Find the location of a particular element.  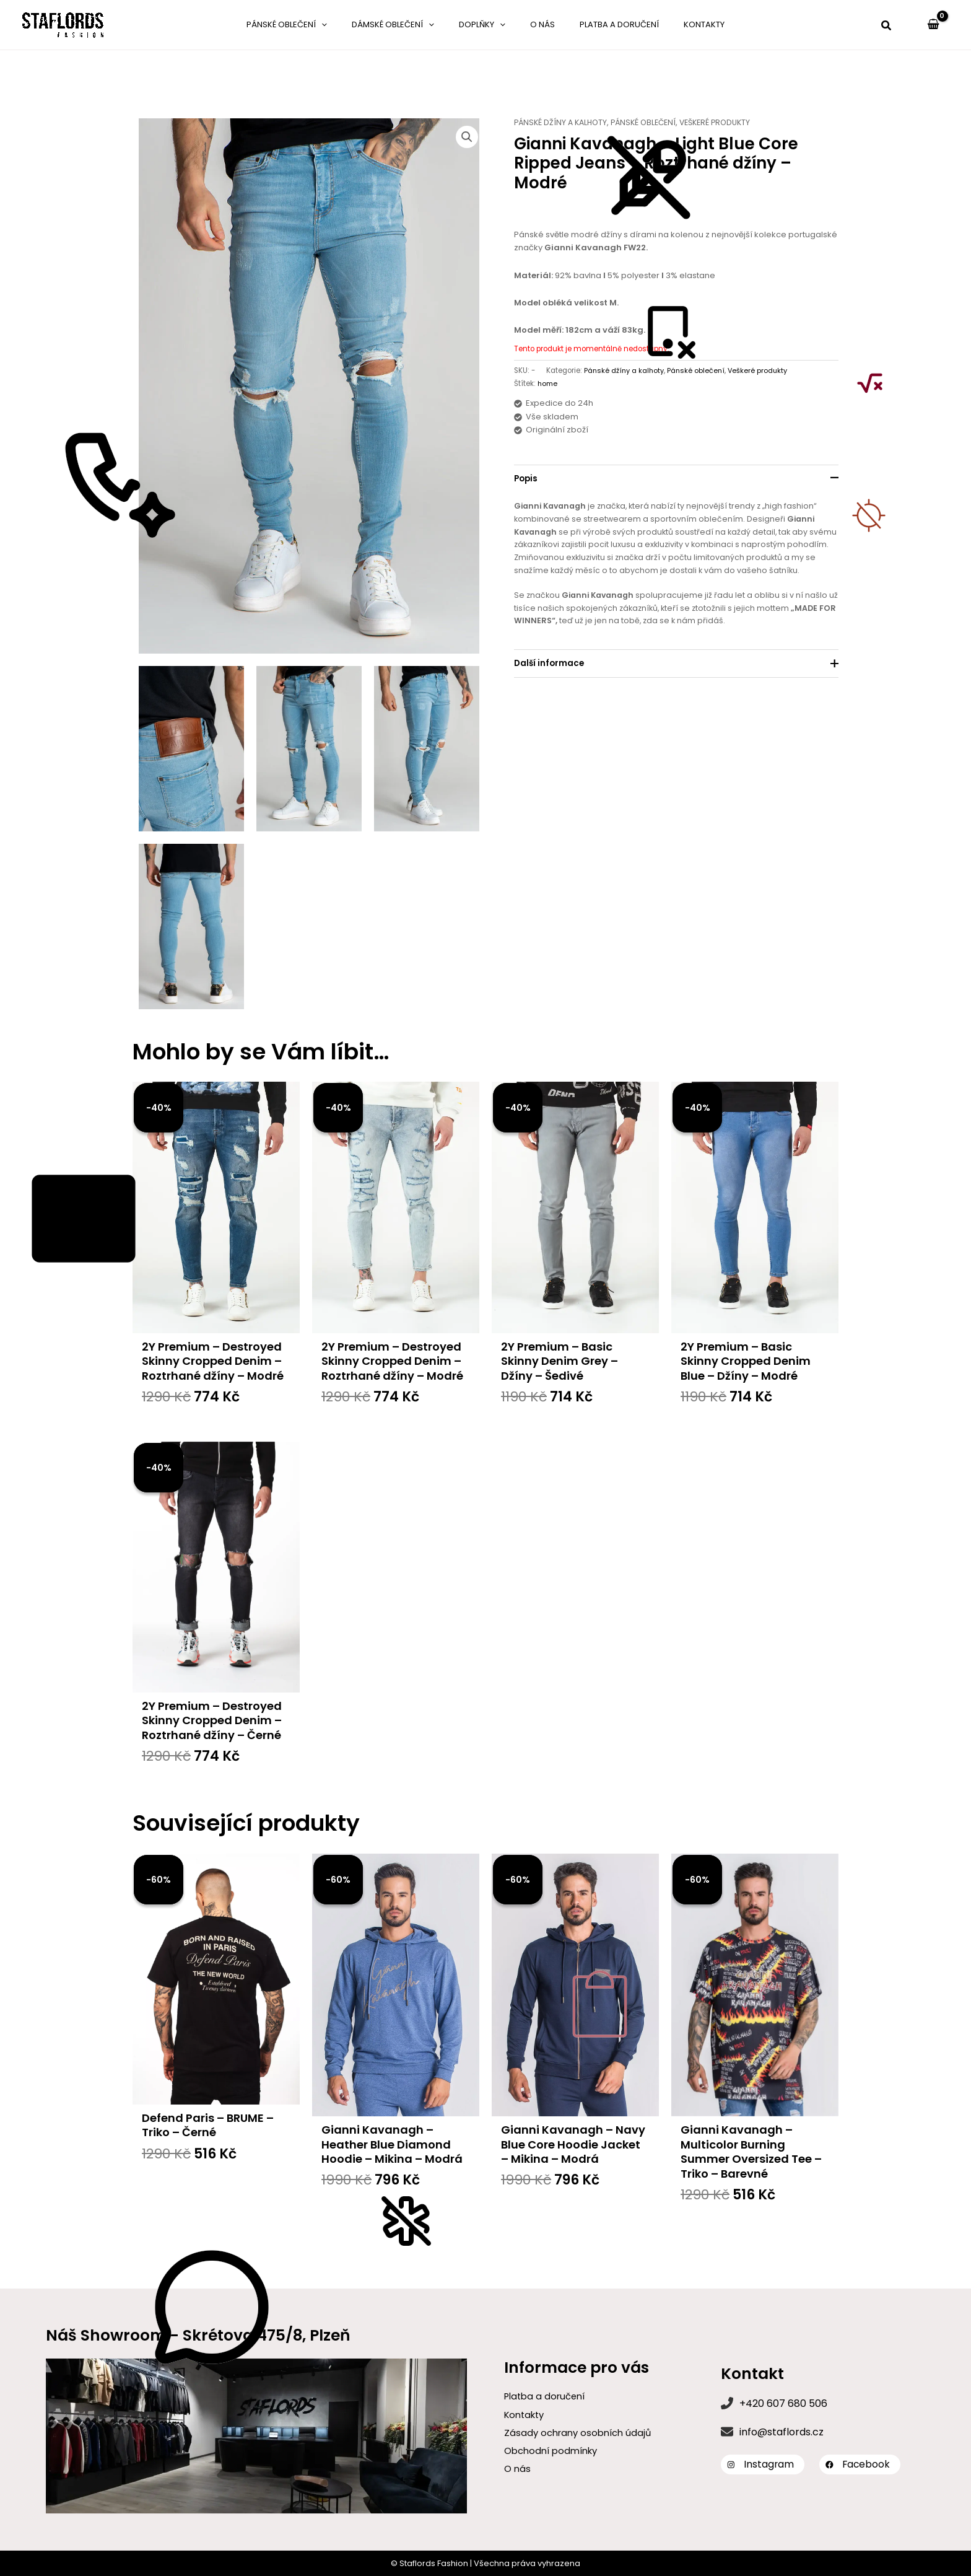

medical services unavailable is located at coordinates (406, 2221).